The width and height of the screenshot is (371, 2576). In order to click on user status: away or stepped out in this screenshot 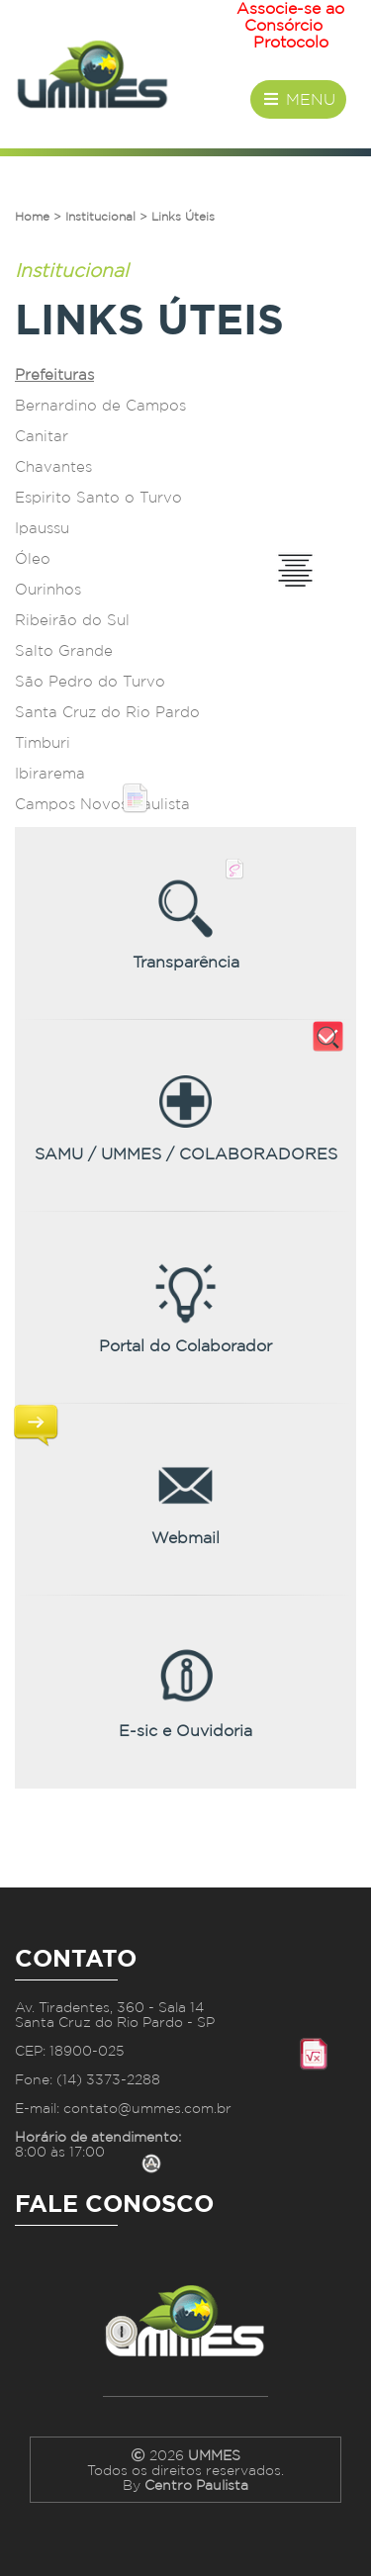, I will do `click(36, 1425)`.